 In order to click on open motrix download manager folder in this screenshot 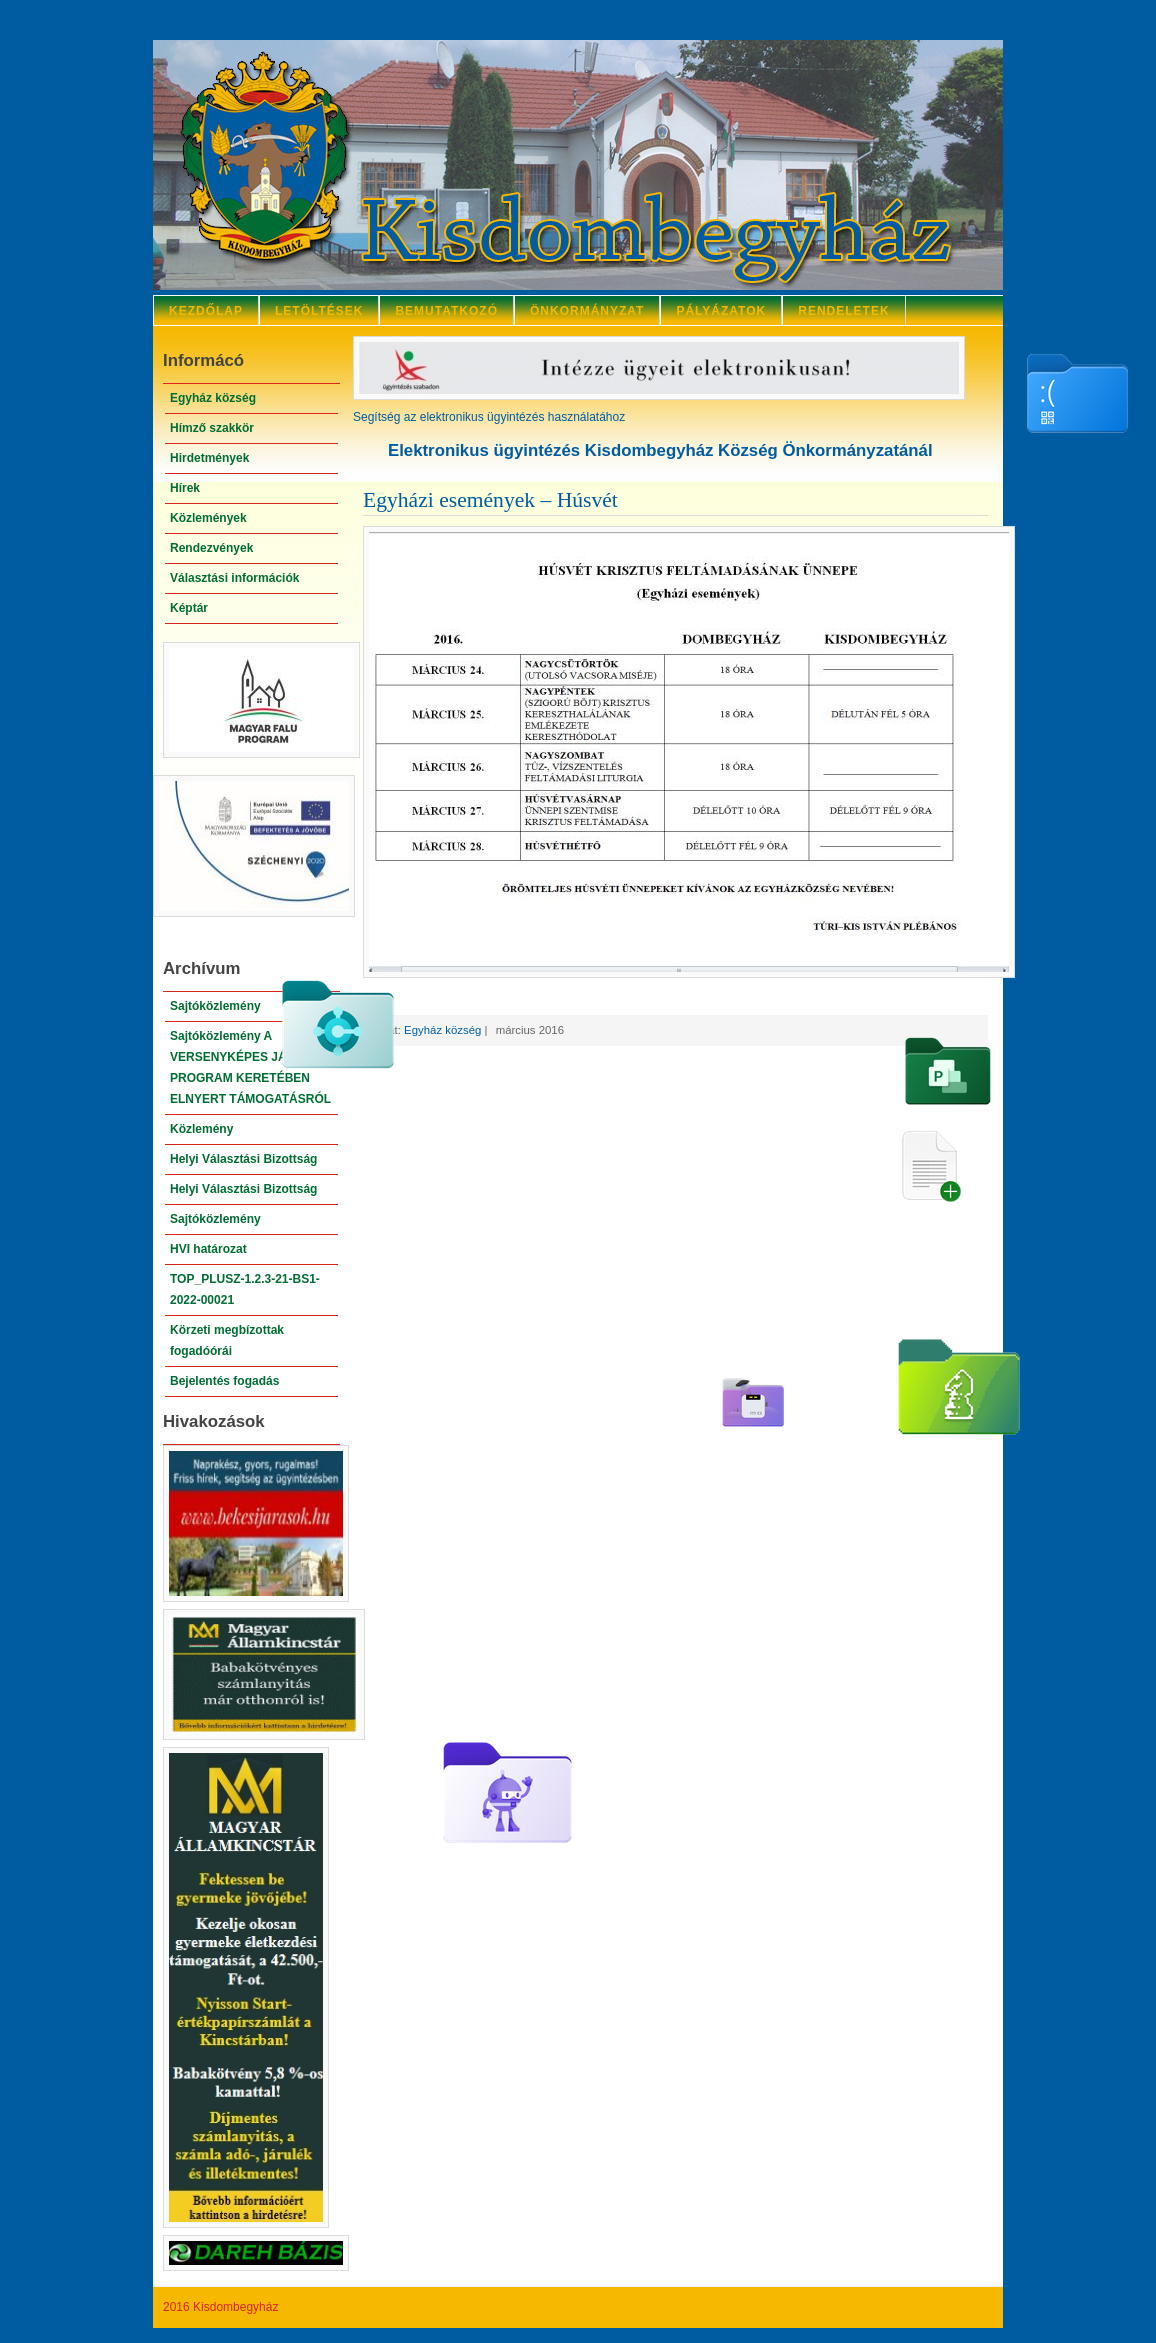, I will do `click(753, 1405)`.